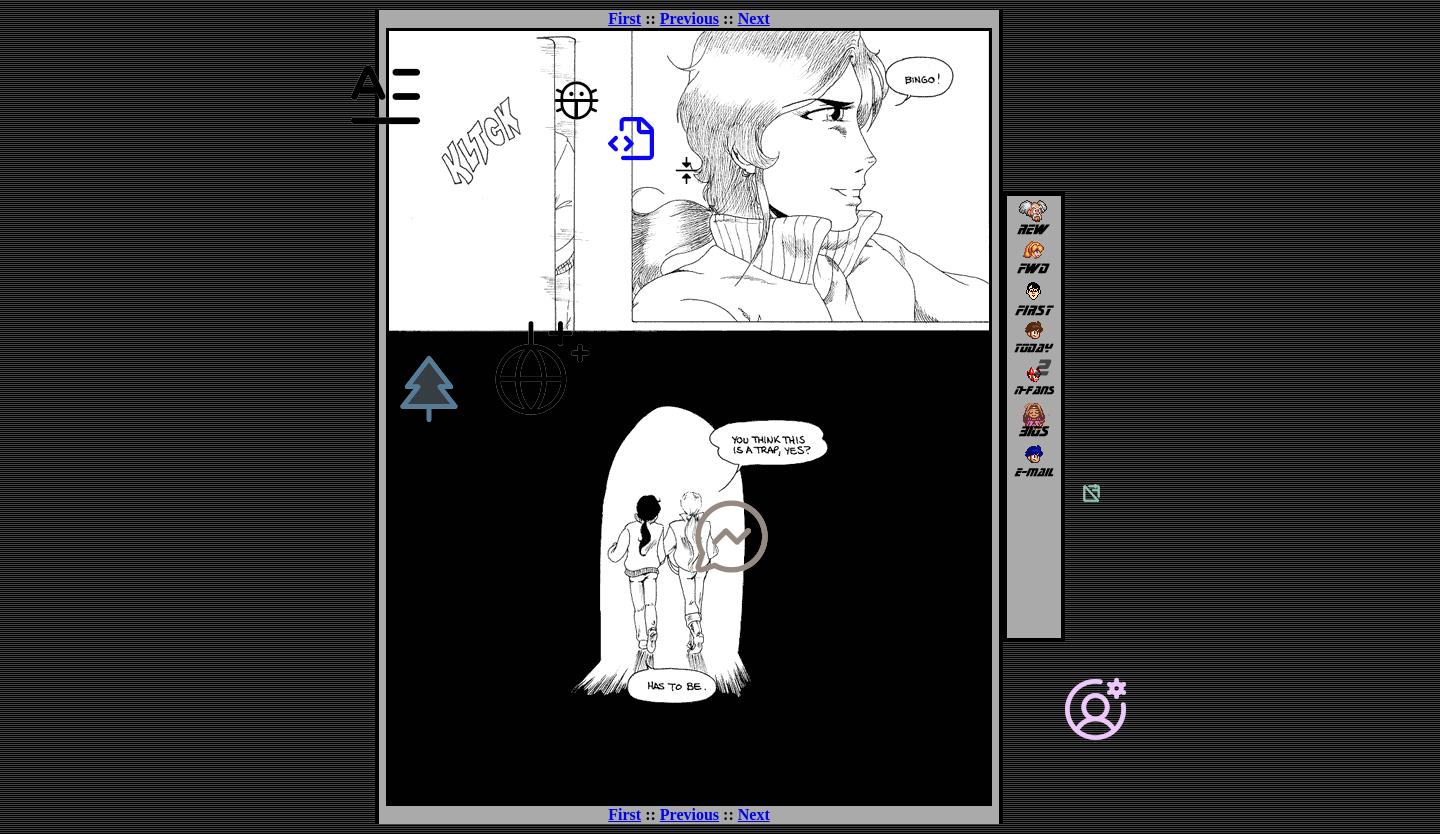 The width and height of the screenshot is (1440, 834). What do you see at coordinates (631, 140) in the screenshot?
I see `view source code file` at bounding box center [631, 140].